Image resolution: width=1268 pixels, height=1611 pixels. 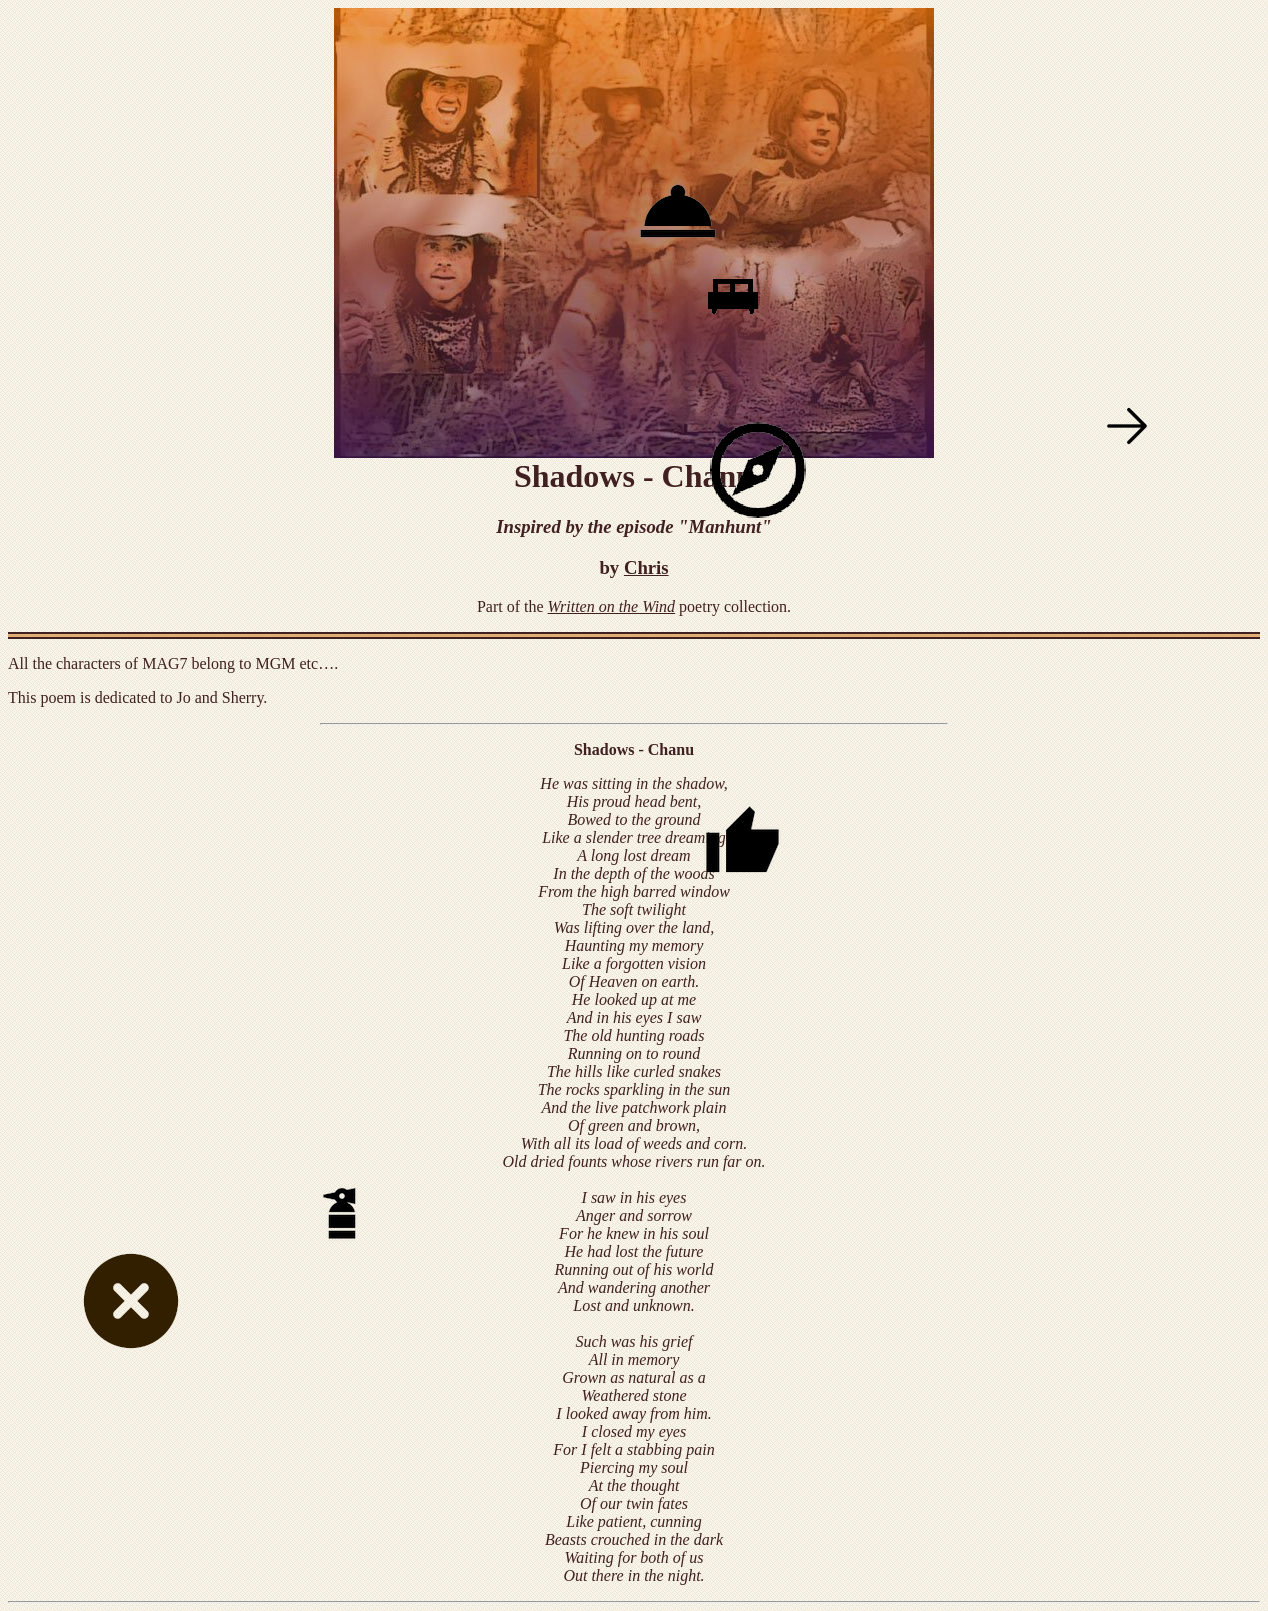 I want to click on like or upvote content, so click(x=742, y=842).